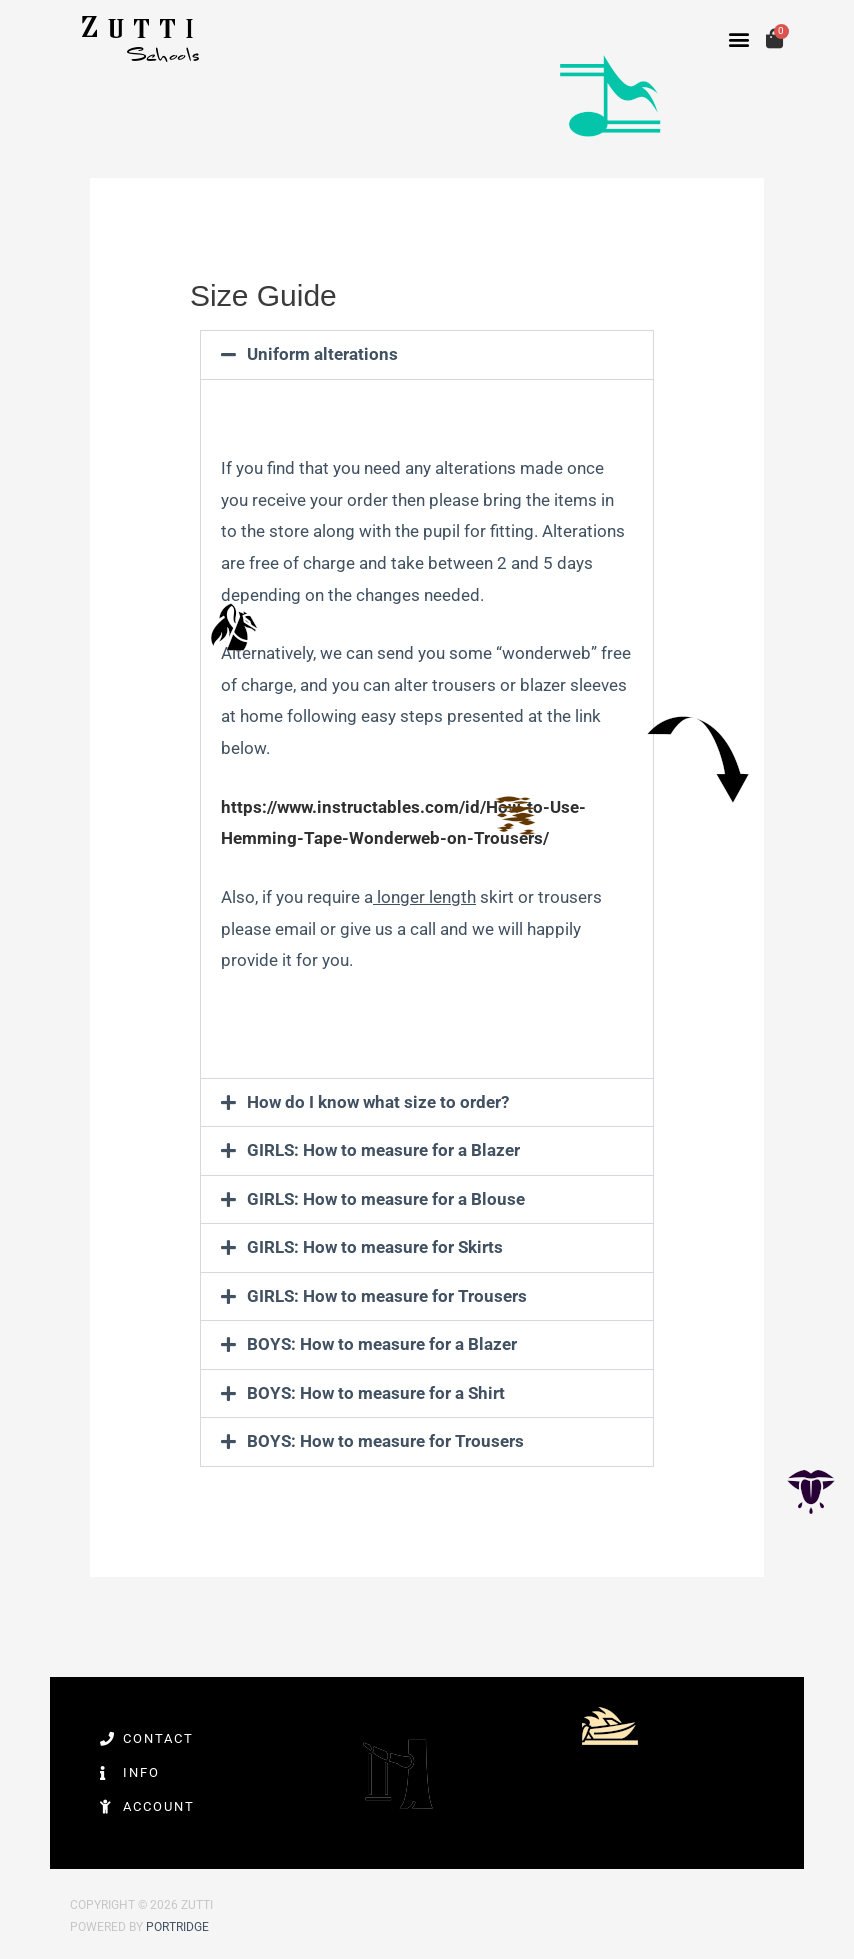  I want to click on select tongue or taste-related action in a game, so click(811, 1492).